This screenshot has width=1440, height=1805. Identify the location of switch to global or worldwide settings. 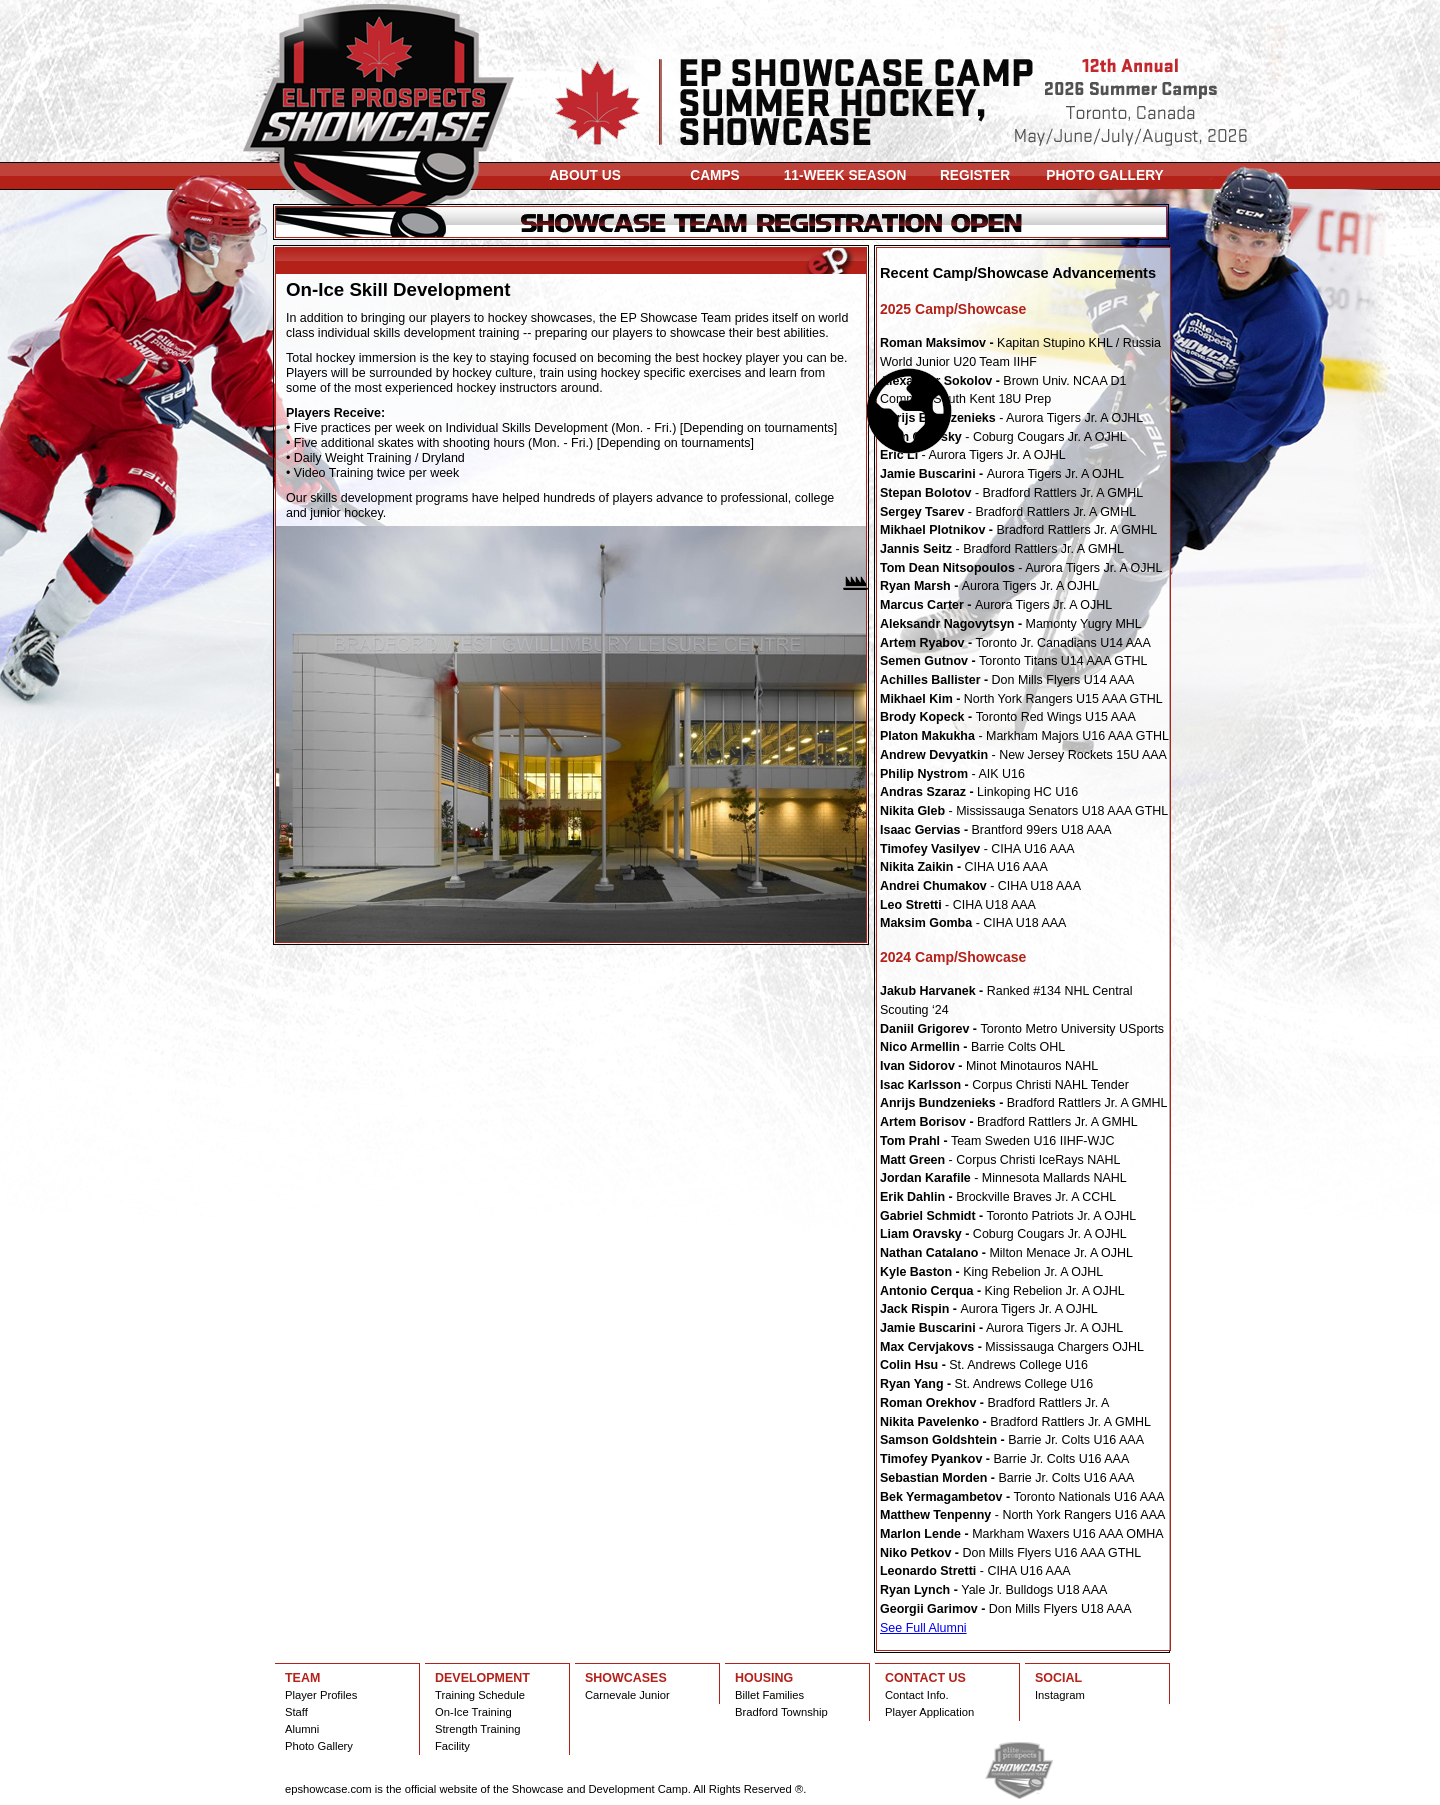
(909, 411).